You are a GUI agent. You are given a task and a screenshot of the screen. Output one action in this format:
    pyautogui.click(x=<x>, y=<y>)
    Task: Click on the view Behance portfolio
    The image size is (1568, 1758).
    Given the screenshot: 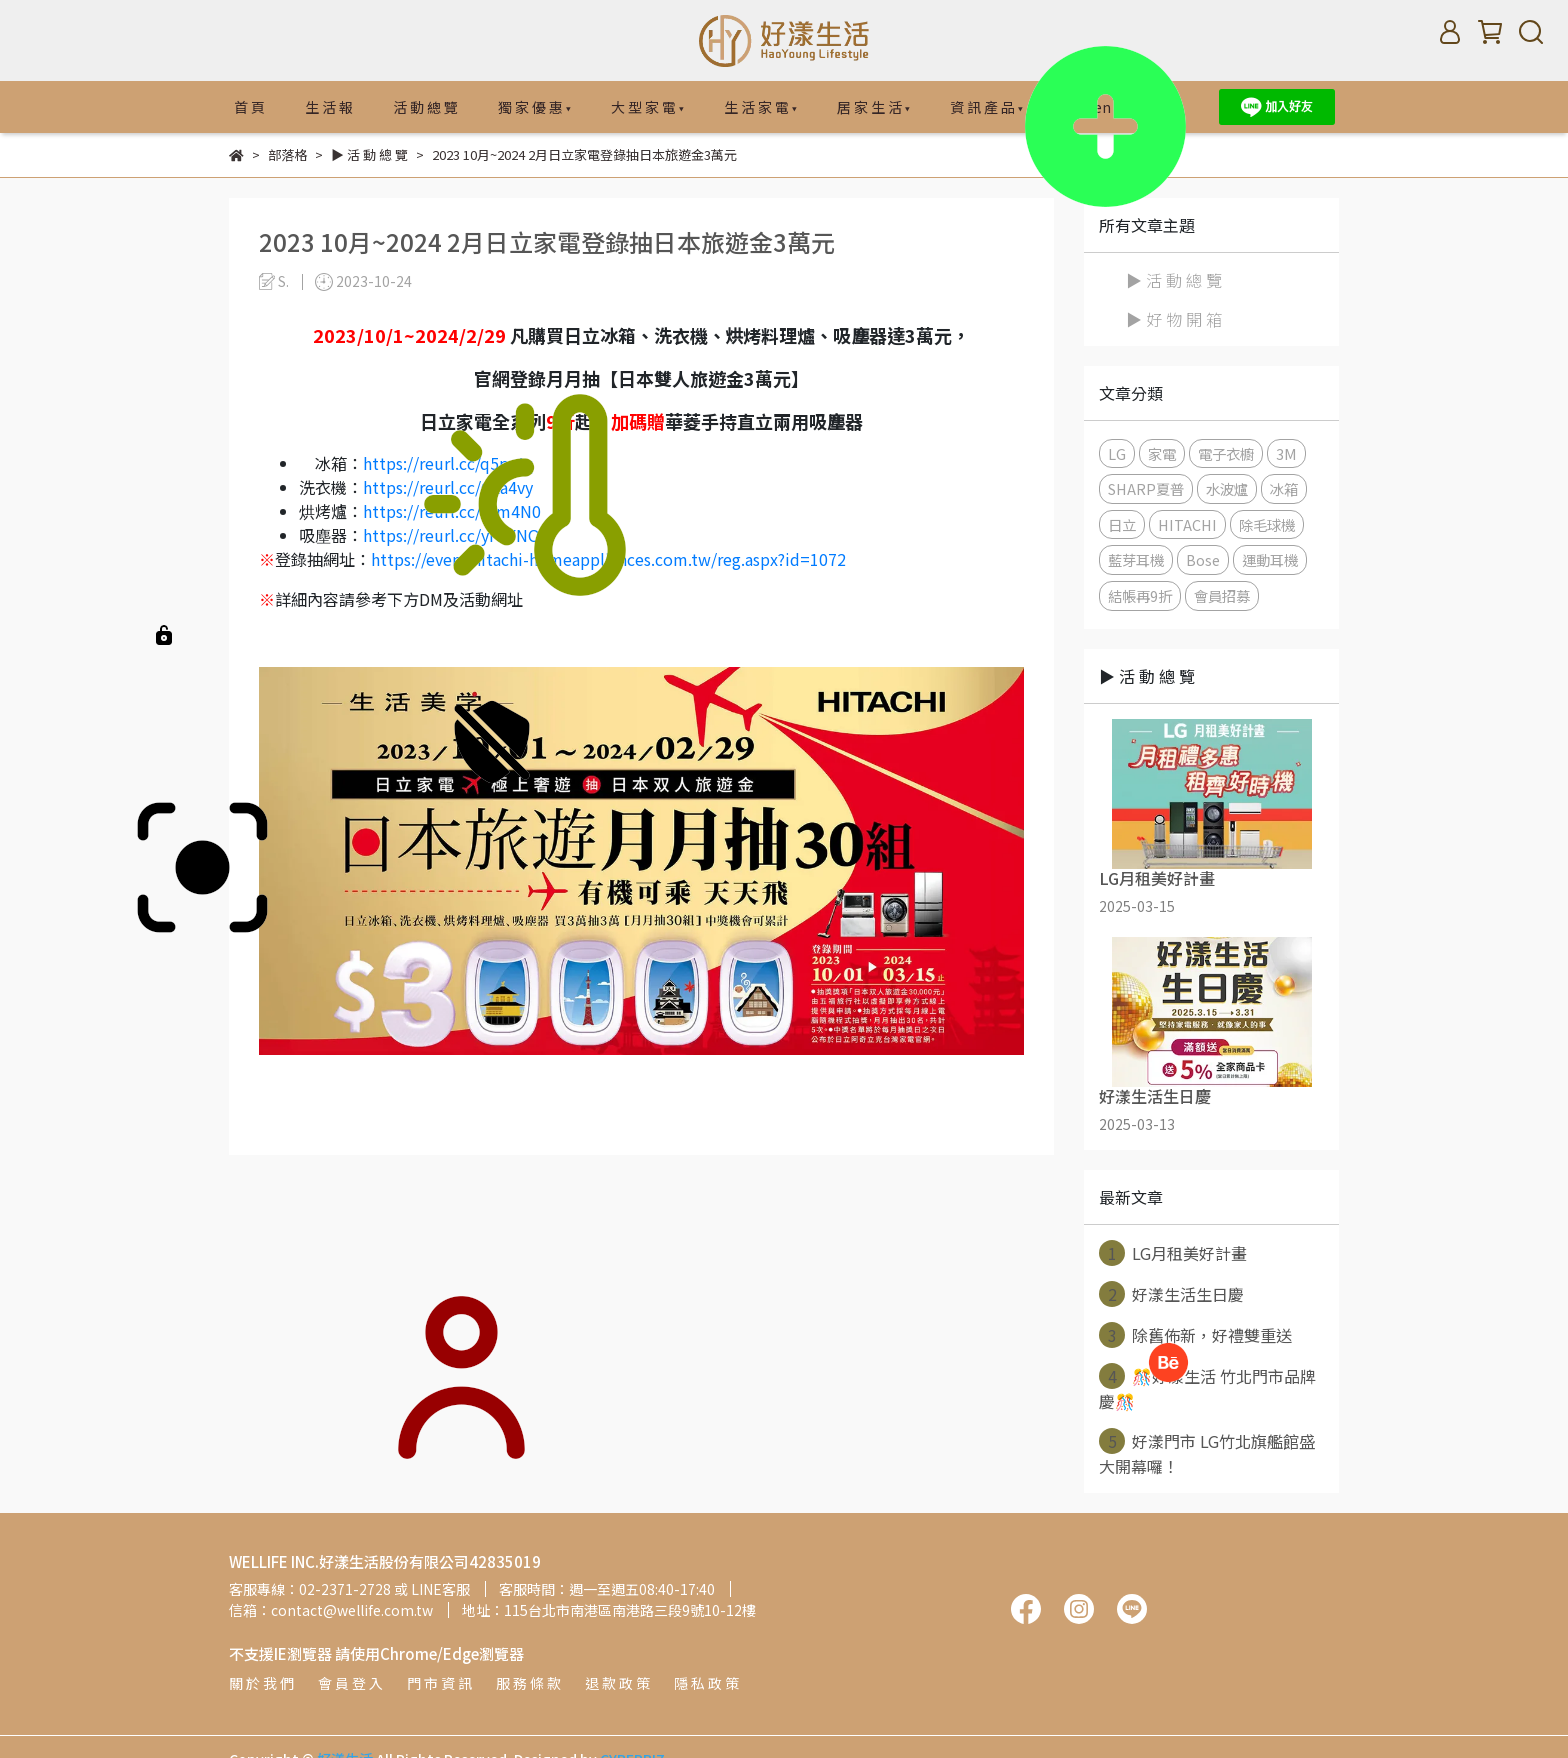 What is the action you would take?
    pyautogui.click(x=1168, y=1362)
    